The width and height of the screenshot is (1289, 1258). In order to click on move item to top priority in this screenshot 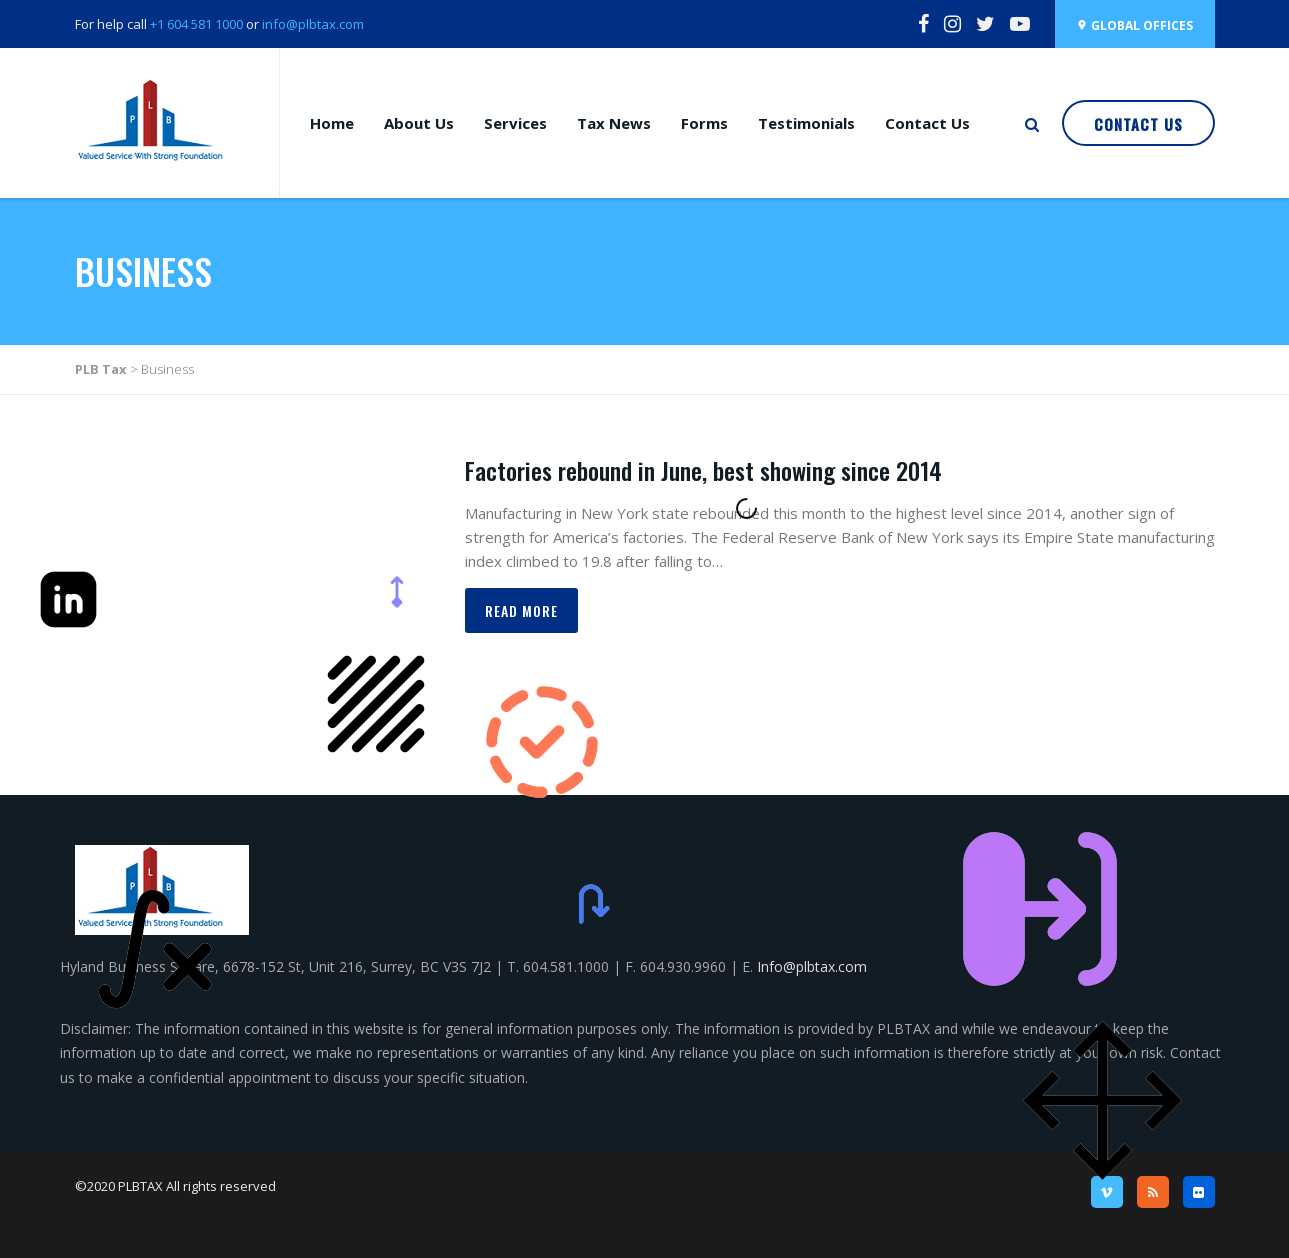, I will do `click(397, 592)`.